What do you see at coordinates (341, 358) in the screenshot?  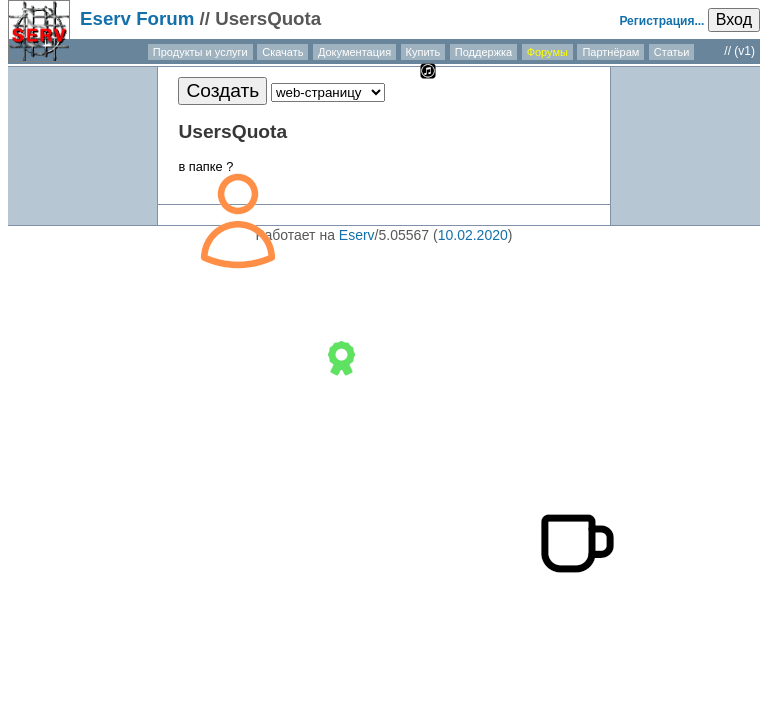 I see `view achievements or awards` at bounding box center [341, 358].